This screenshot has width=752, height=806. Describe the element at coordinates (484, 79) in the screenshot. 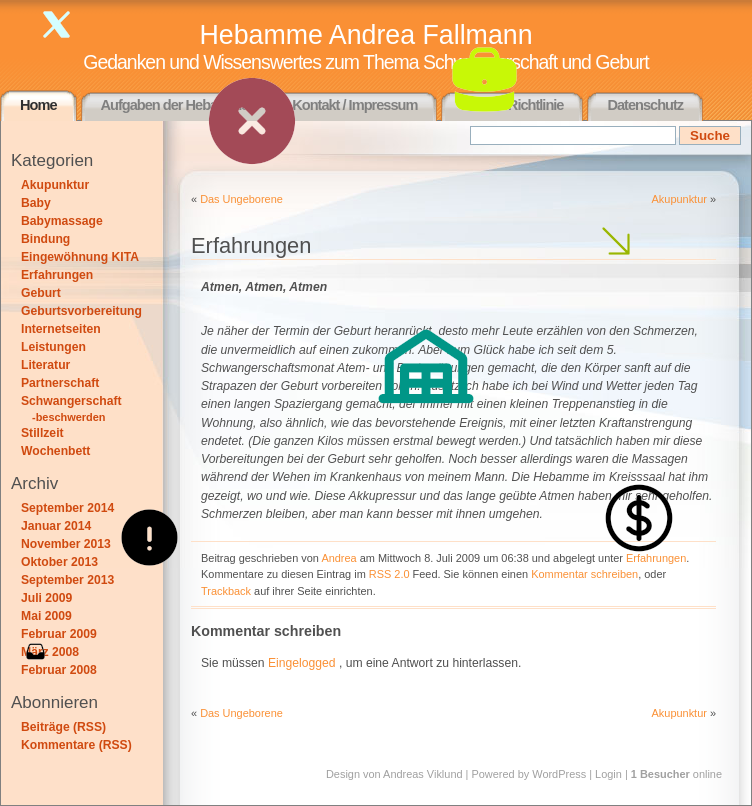

I see `access work or business documents` at that location.